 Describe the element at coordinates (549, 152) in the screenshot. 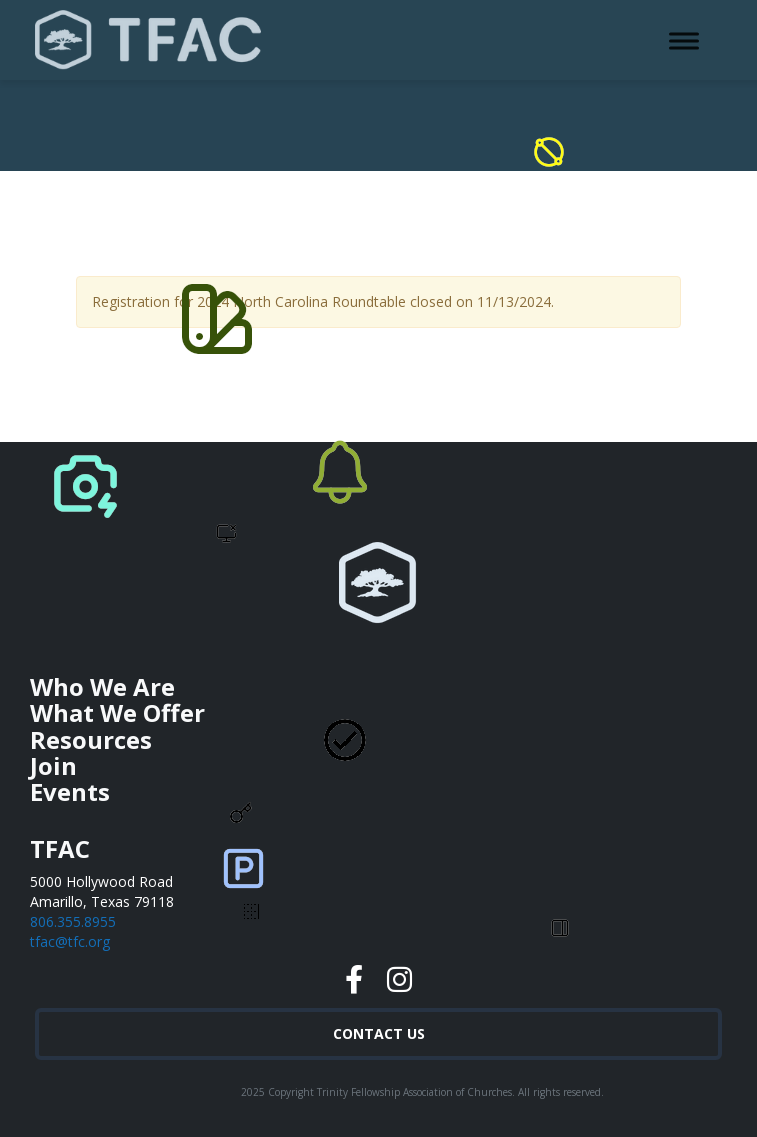

I see `measure or display diameter of a circular object` at that location.